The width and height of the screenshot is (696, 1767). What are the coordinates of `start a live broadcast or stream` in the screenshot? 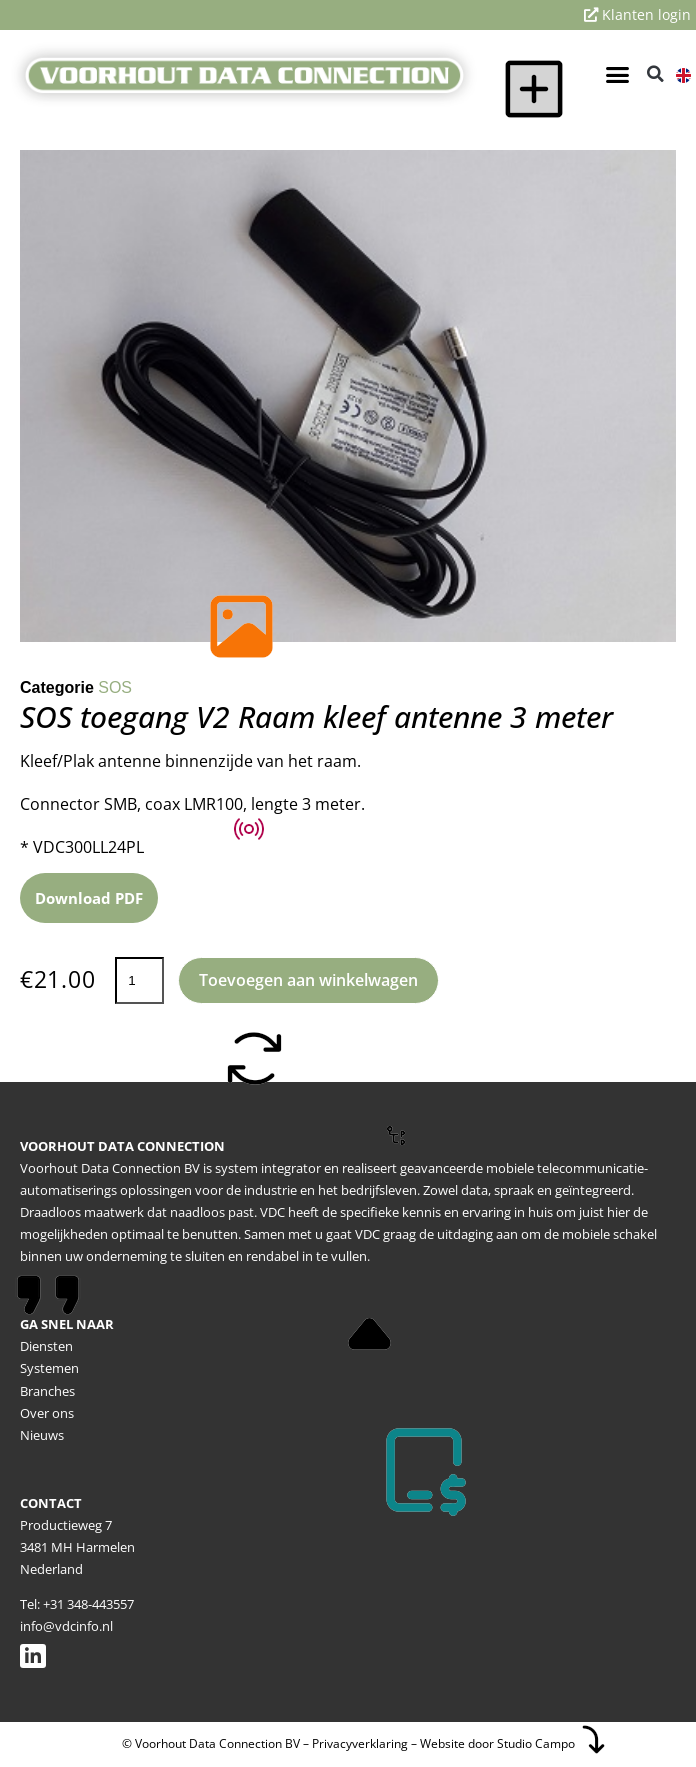 It's located at (249, 829).